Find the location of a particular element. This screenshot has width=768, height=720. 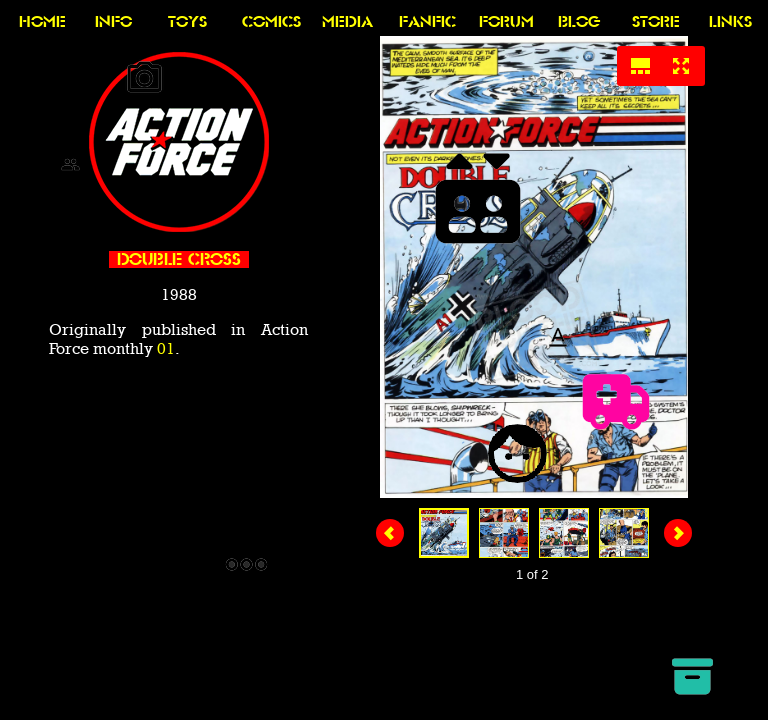

archive this item is located at coordinates (692, 676).